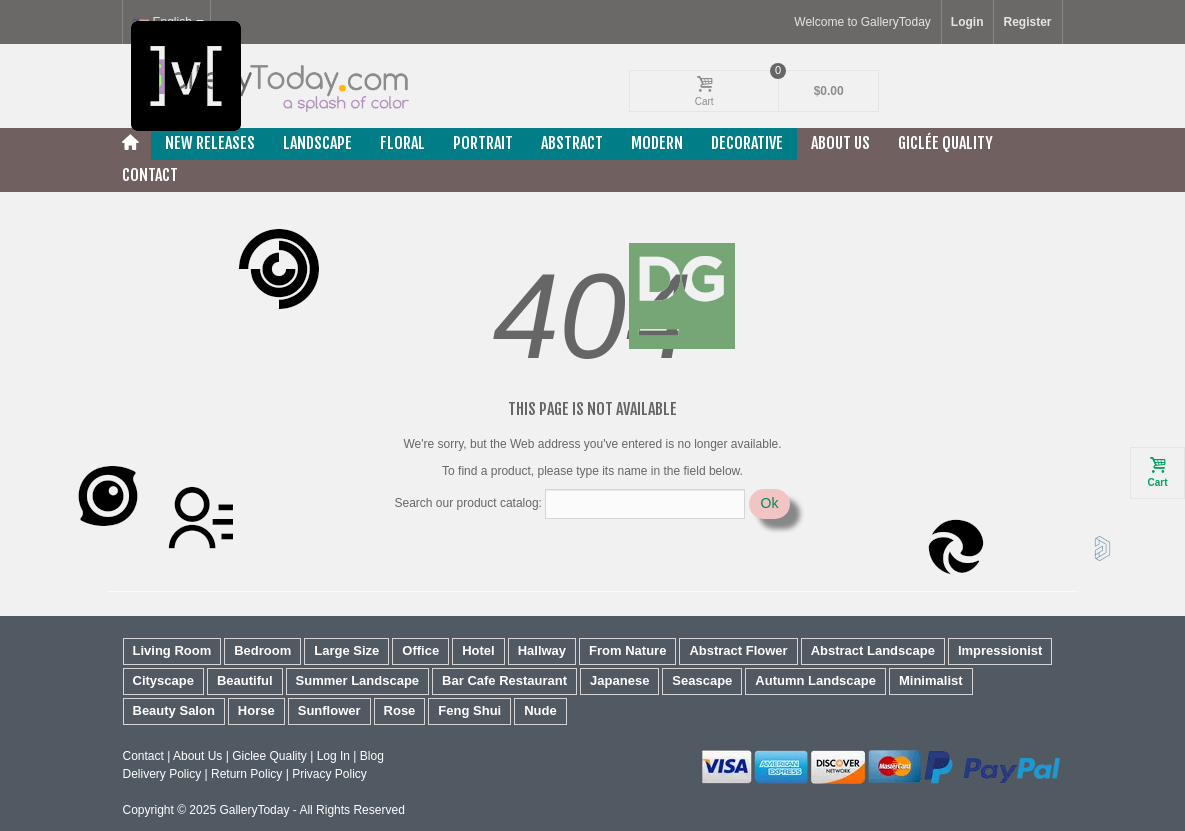 Image resolution: width=1185 pixels, height=831 pixels. What do you see at coordinates (198, 519) in the screenshot?
I see `access your contacts list` at bounding box center [198, 519].